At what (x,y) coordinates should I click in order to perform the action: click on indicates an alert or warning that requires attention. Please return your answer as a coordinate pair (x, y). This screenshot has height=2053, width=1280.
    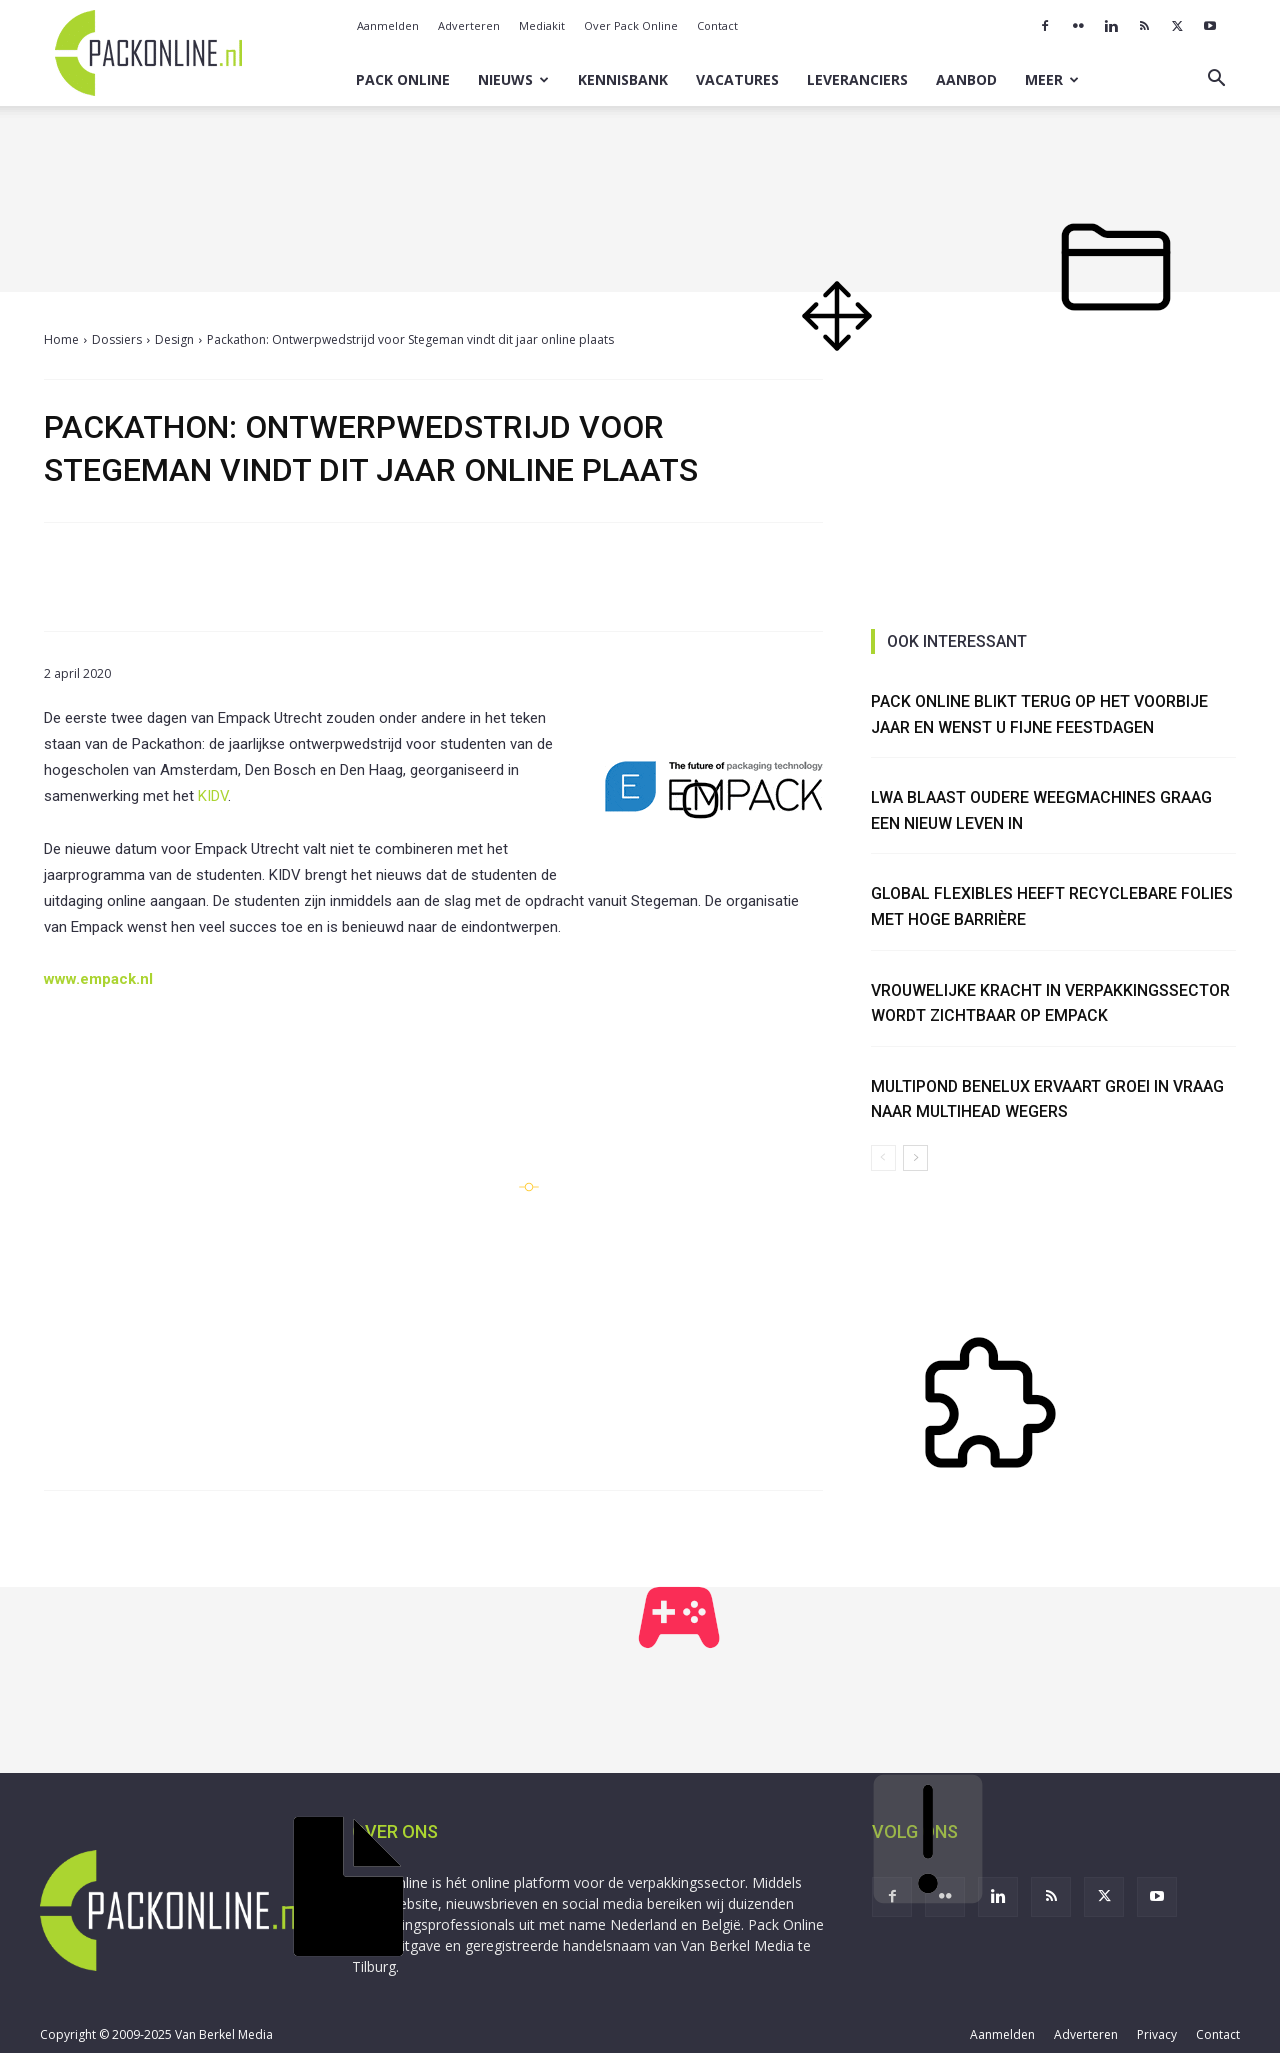
    Looking at the image, I should click on (928, 1839).